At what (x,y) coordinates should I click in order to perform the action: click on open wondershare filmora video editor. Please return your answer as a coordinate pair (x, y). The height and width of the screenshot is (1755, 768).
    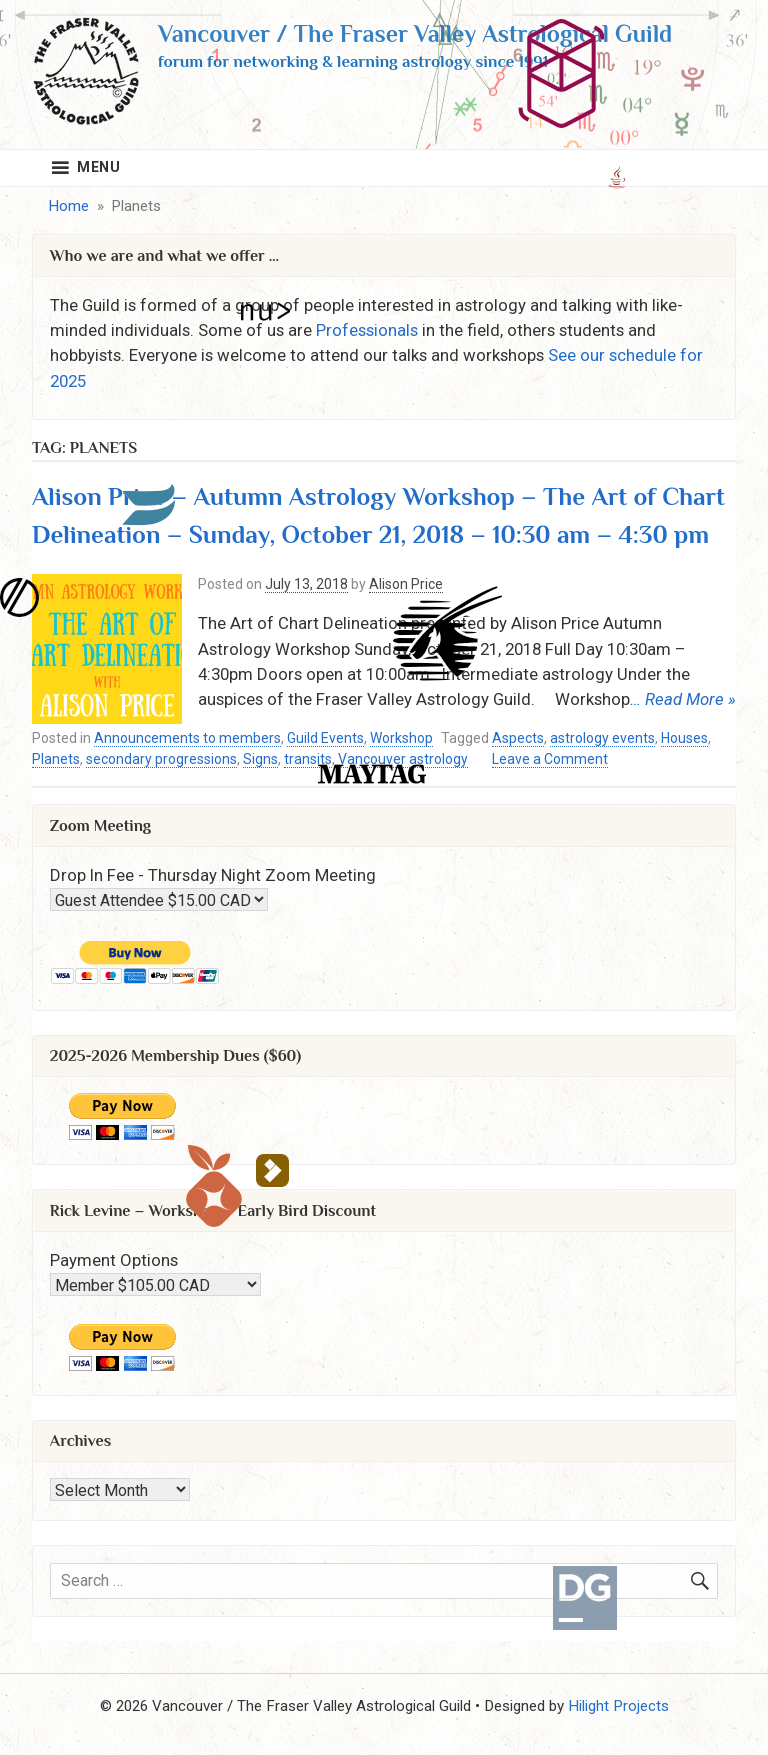
    Looking at the image, I should click on (272, 1170).